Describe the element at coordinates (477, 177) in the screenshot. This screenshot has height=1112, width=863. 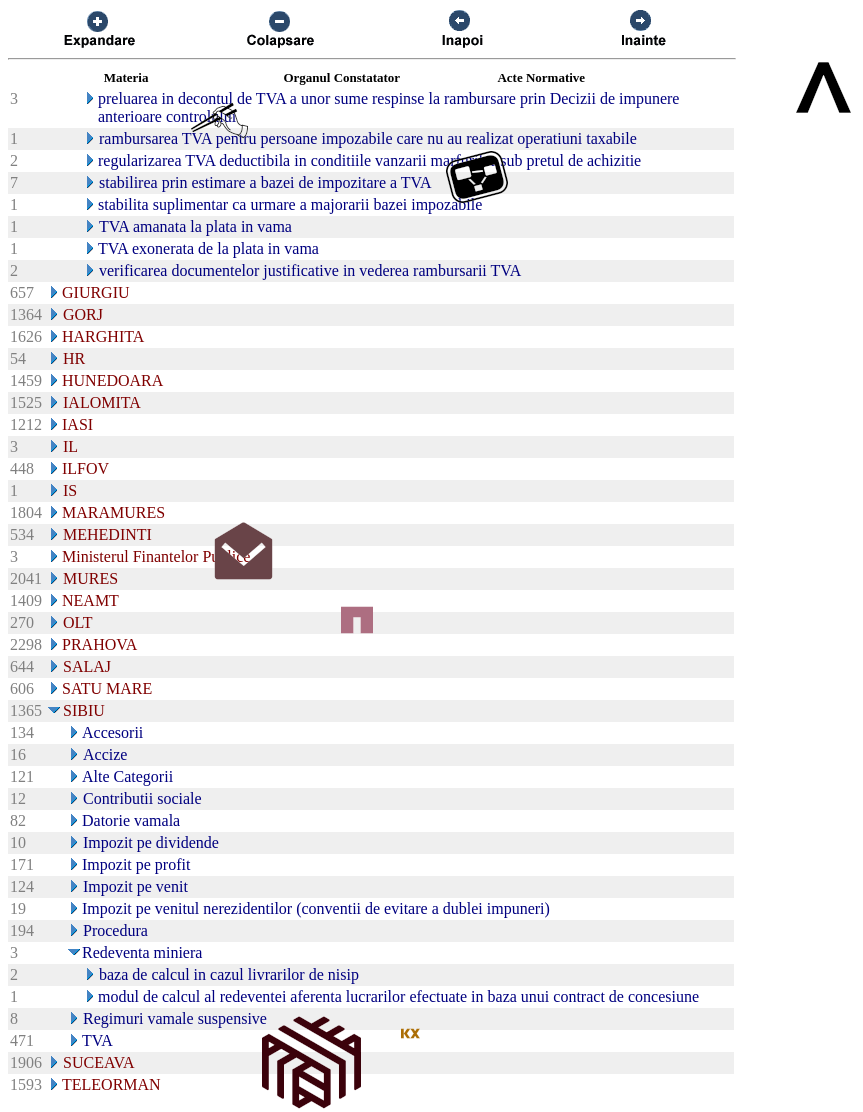
I see `freedesktop.org project logo` at that location.